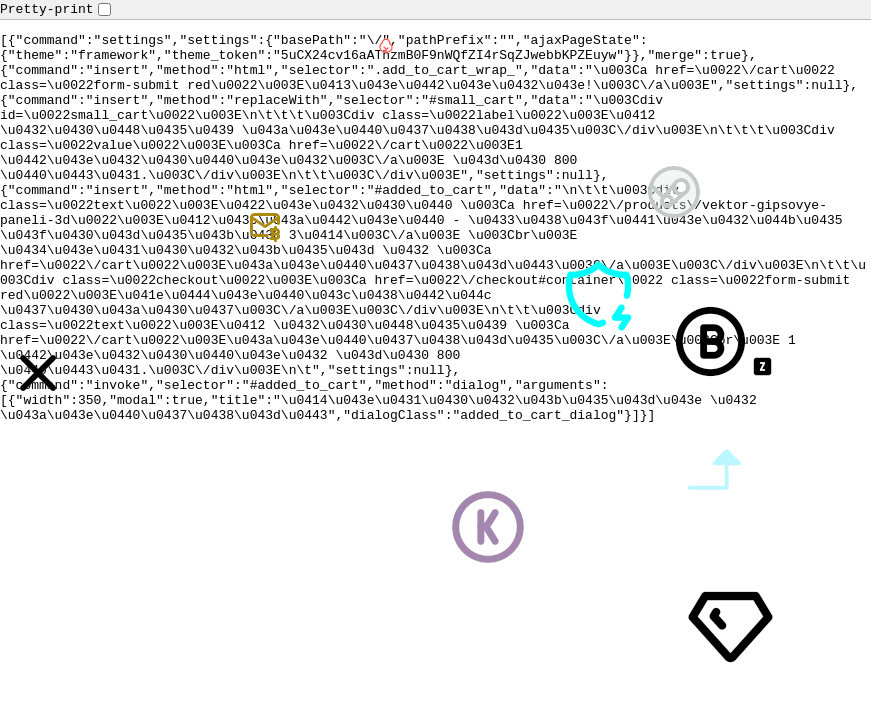 This screenshot has height=720, width=871. What do you see at coordinates (598, 294) in the screenshot?
I see `enable power-saving security mode` at bounding box center [598, 294].